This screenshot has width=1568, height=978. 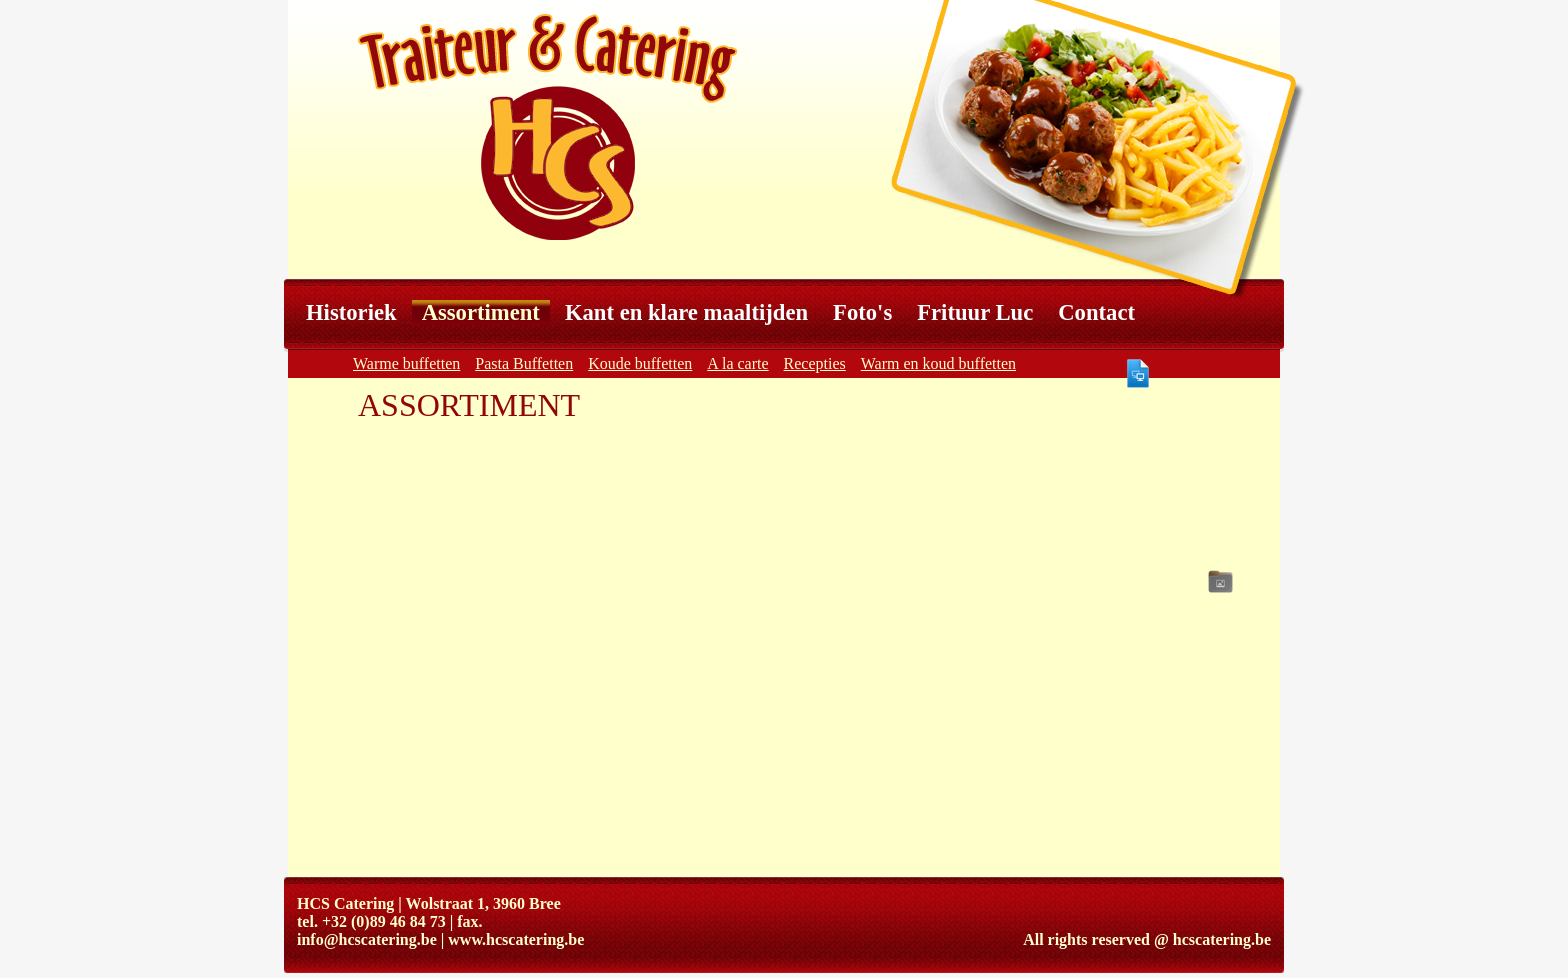 What do you see at coordinates (1220, 581) in the screenshot?
I see `open your pictures folder` at bounding box center [1220, 581].